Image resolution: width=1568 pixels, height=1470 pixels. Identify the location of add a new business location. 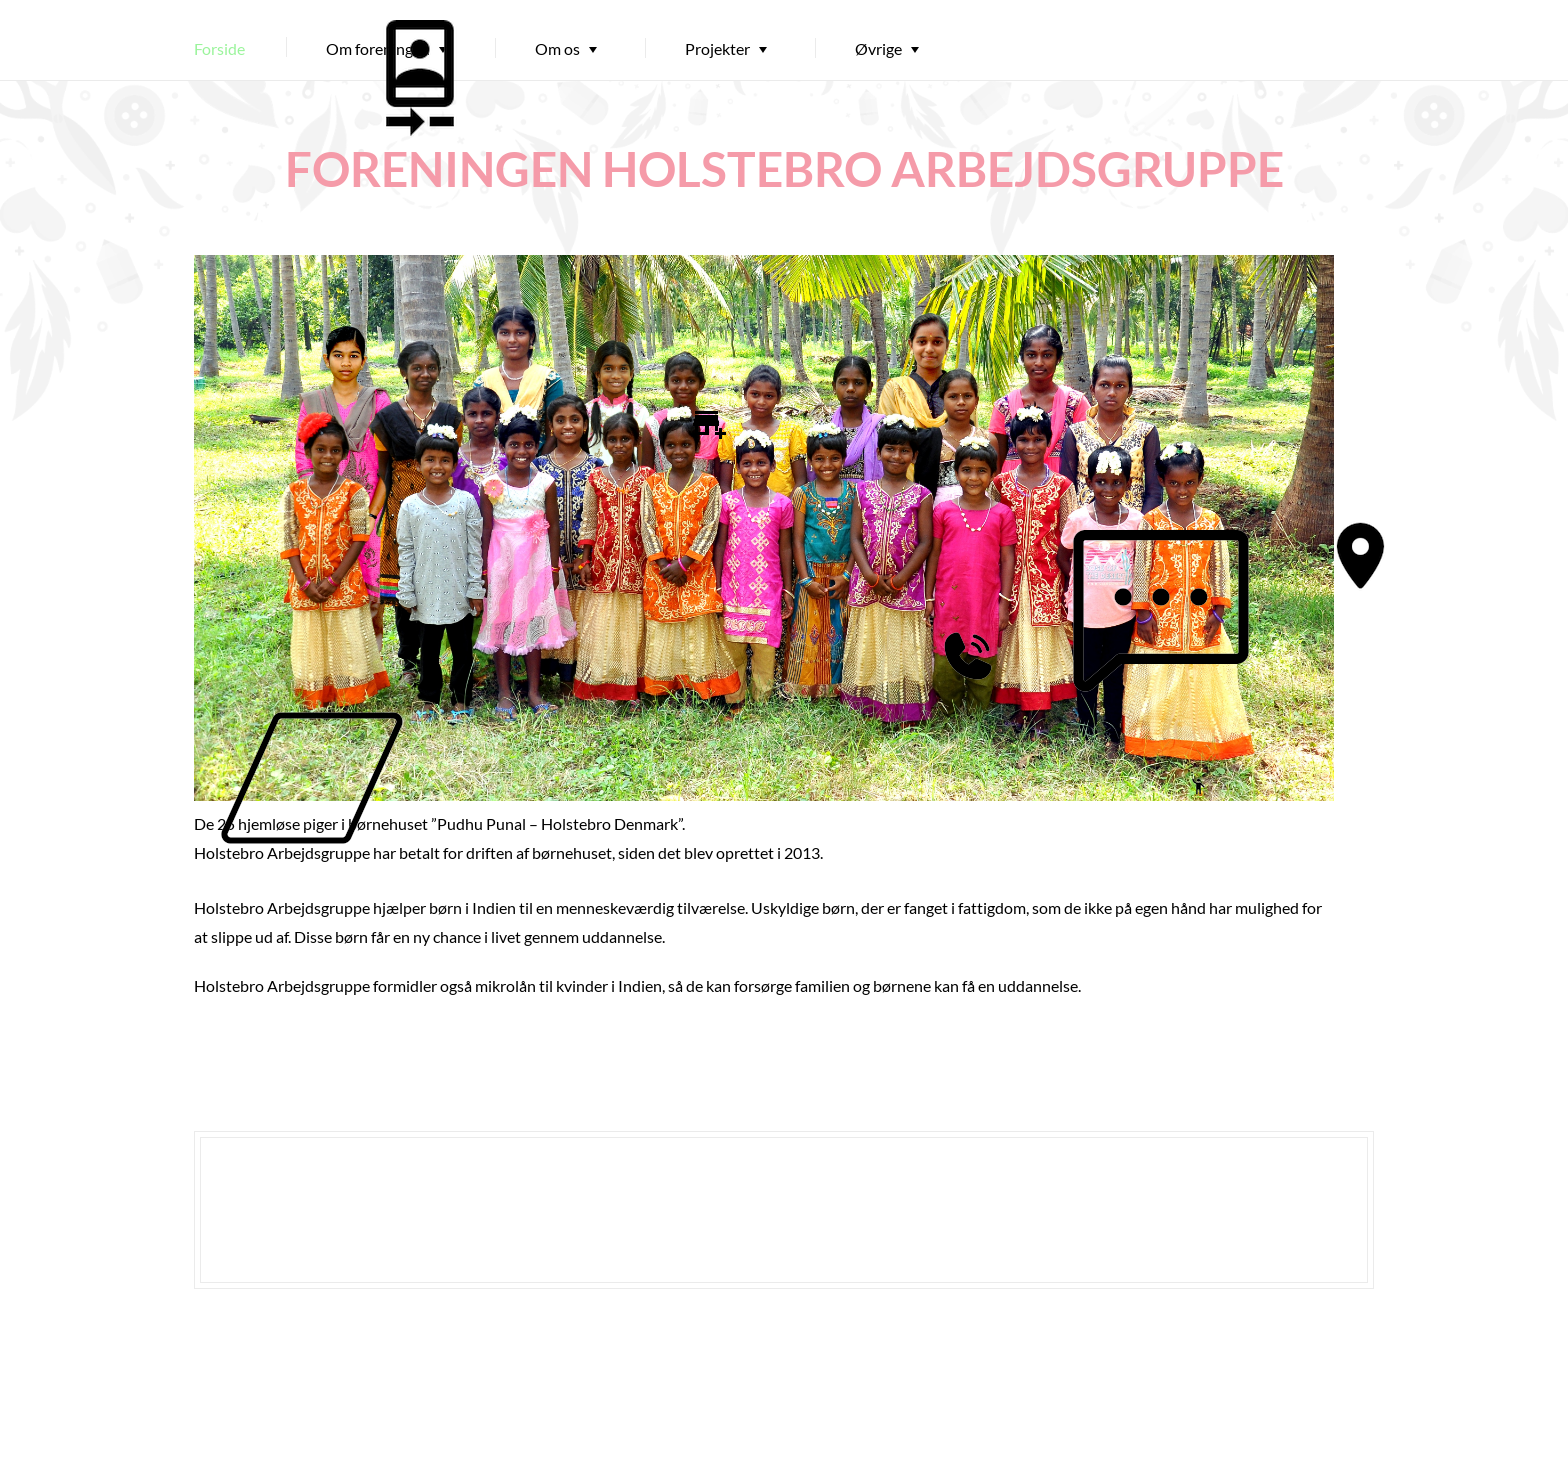
(710, 423).